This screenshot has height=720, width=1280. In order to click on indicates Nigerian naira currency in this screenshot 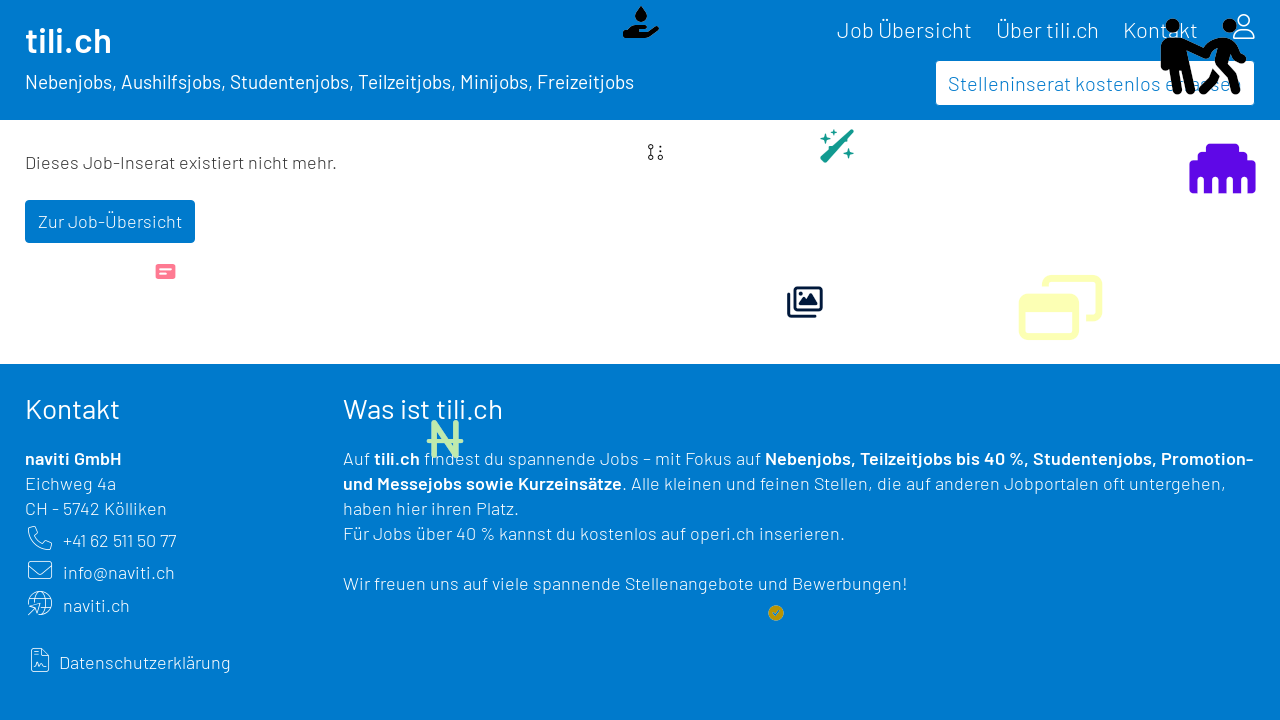, I will do `click(445, 439)`.